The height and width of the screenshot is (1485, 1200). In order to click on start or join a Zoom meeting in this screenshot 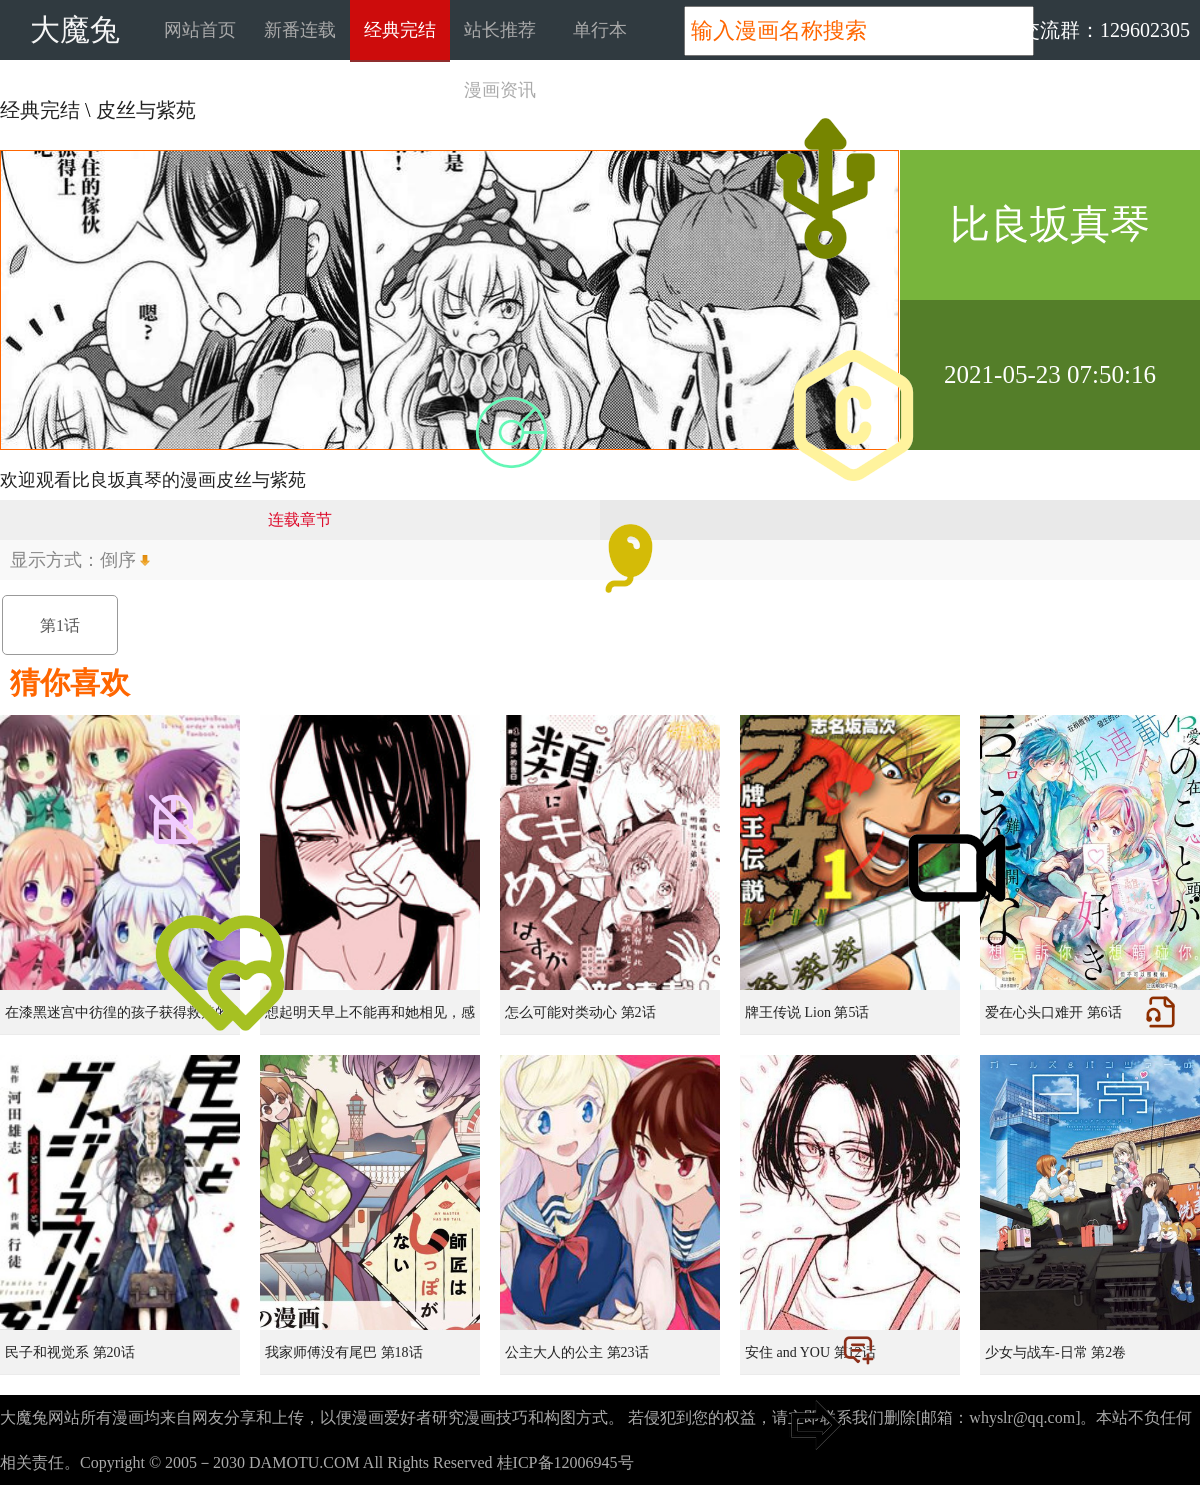, I will do `click(957, 868)`.